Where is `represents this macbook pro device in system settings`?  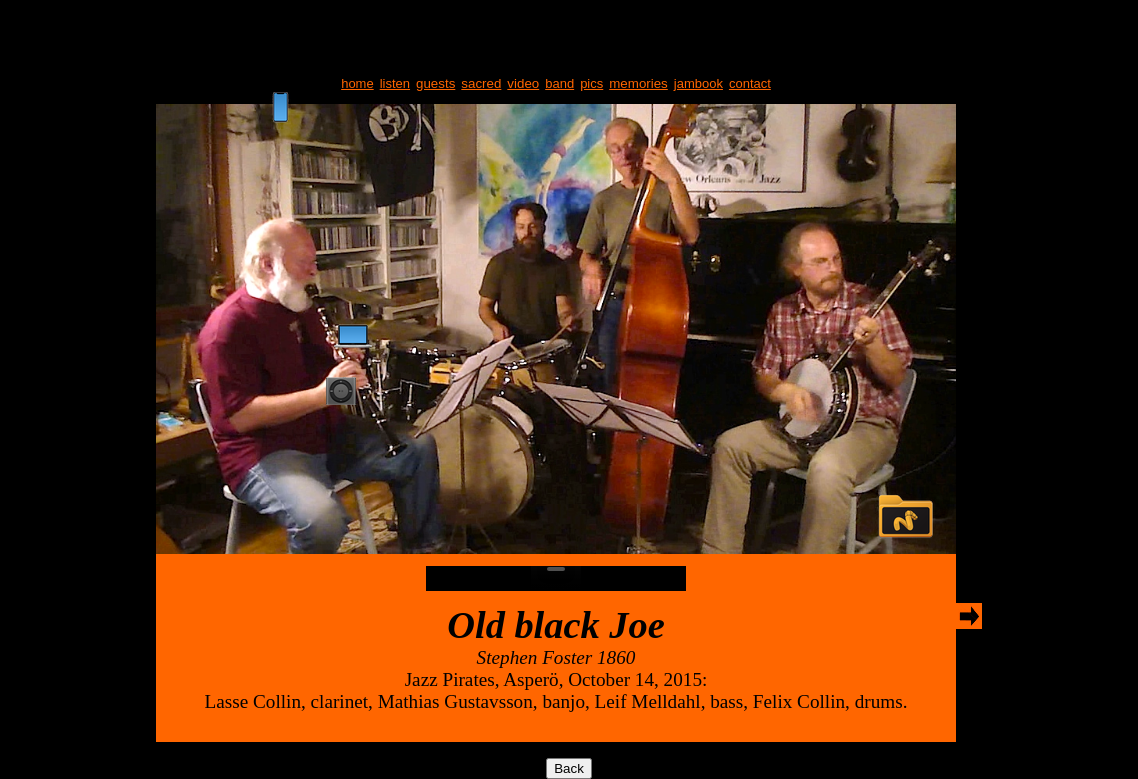 represents this macbook pro device in system settings is located at coordinates (353, 335).